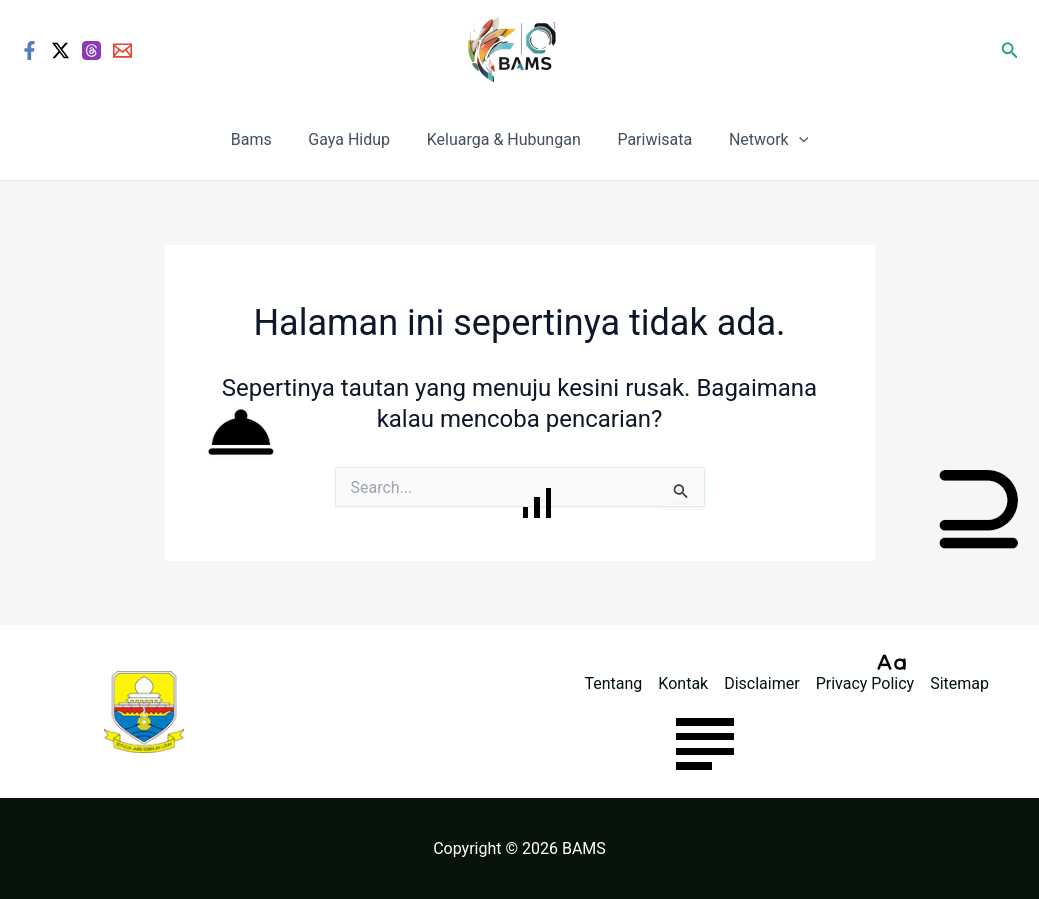 The image size is (1039, 899). I want to click on request room service or hotel amenities, so click(241, 432).